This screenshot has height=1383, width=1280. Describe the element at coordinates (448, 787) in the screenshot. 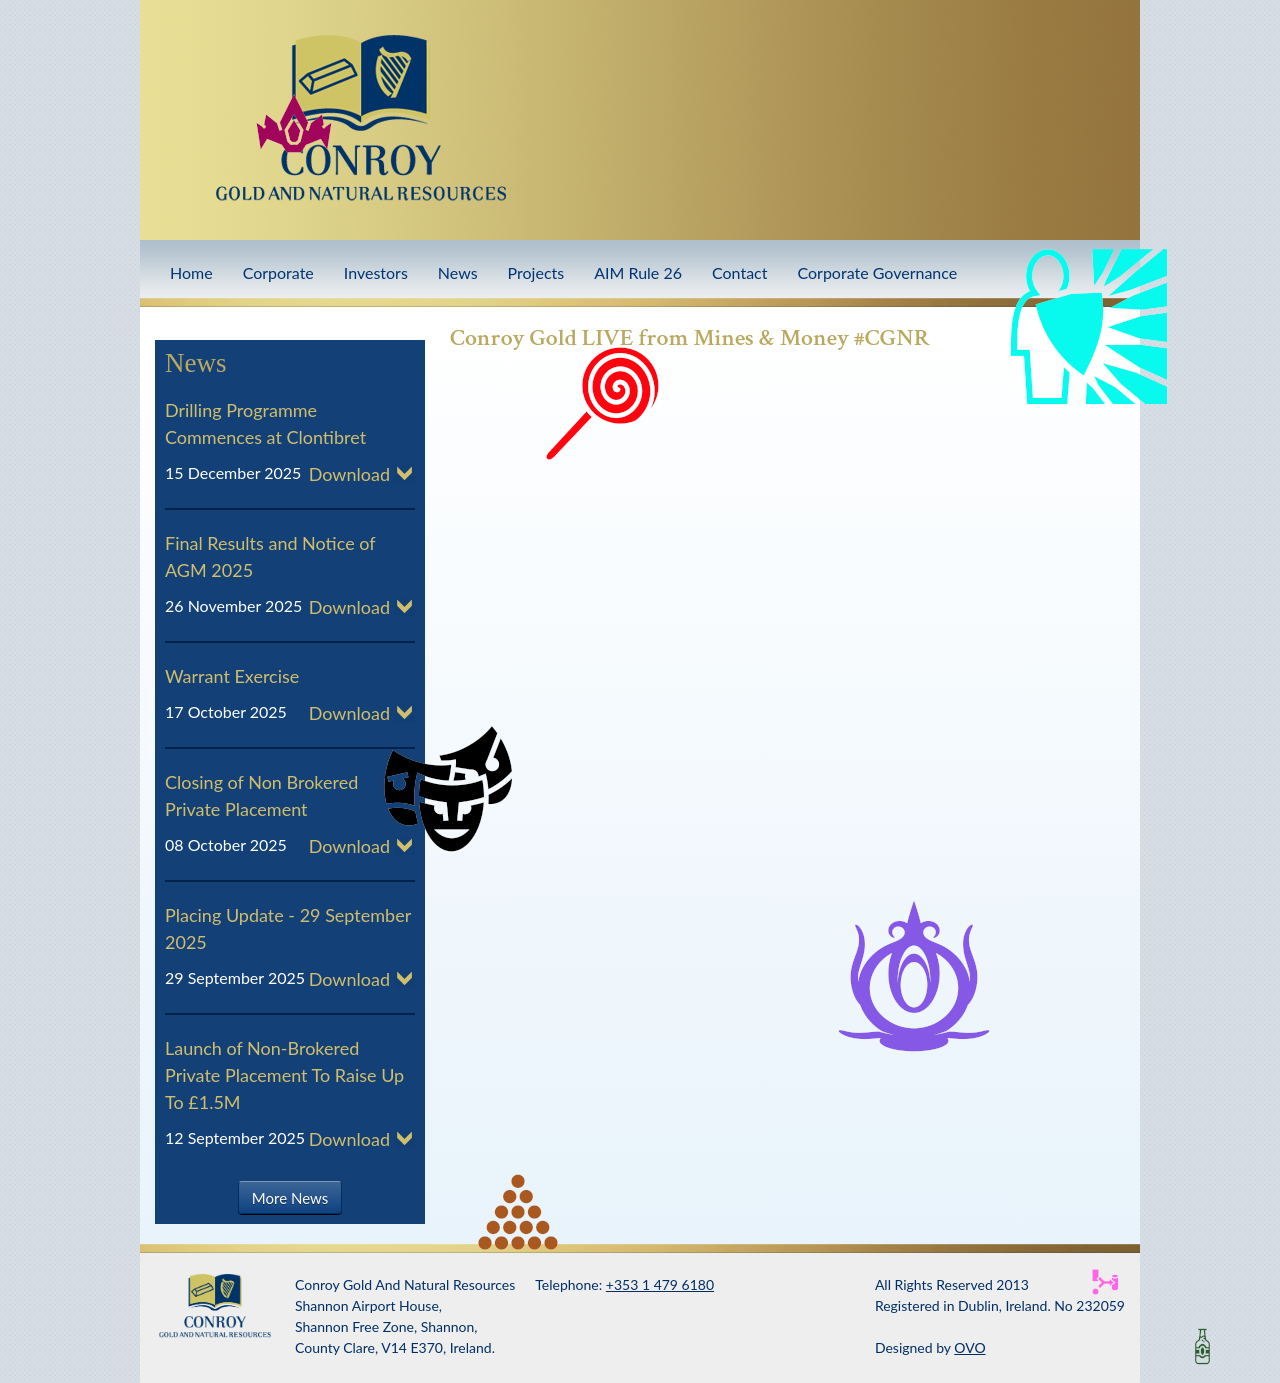

I see `access theater or entertainment section` at that location.